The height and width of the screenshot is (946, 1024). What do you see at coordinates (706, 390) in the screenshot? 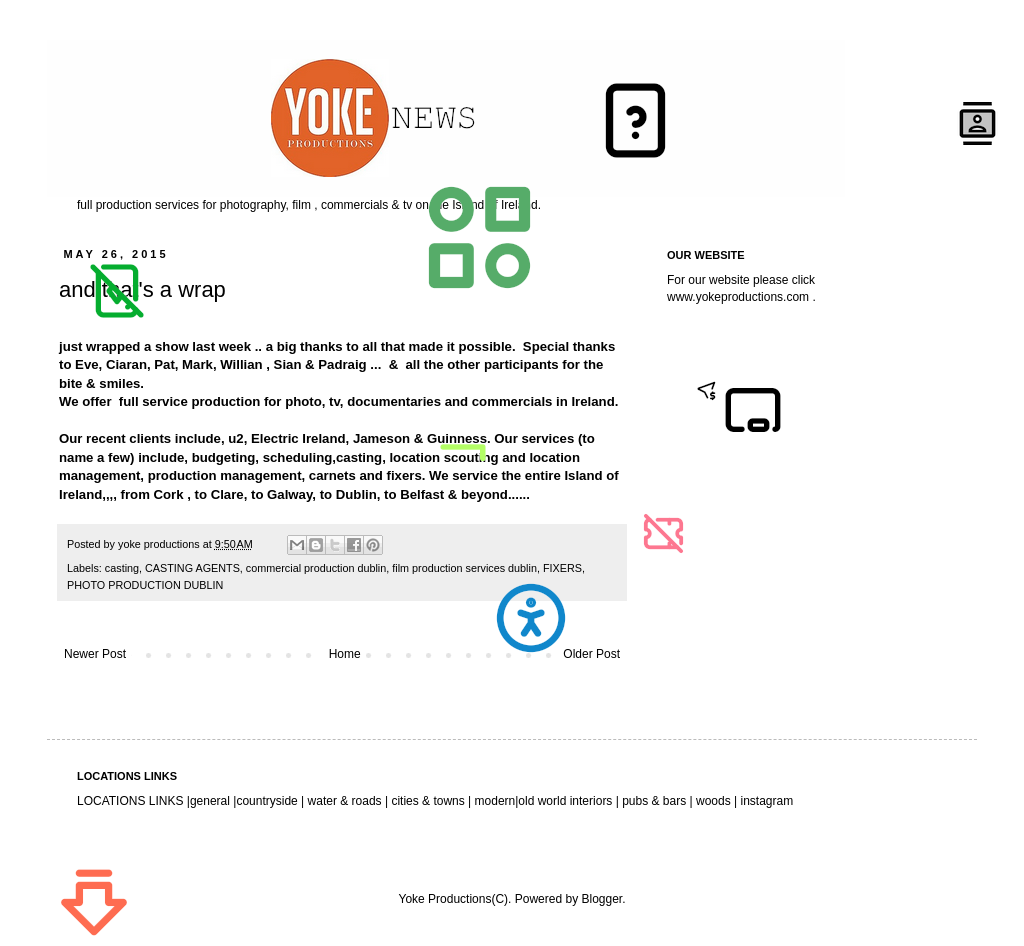
I see `view location-based pricing or costs` at bounding box center [706, 390].